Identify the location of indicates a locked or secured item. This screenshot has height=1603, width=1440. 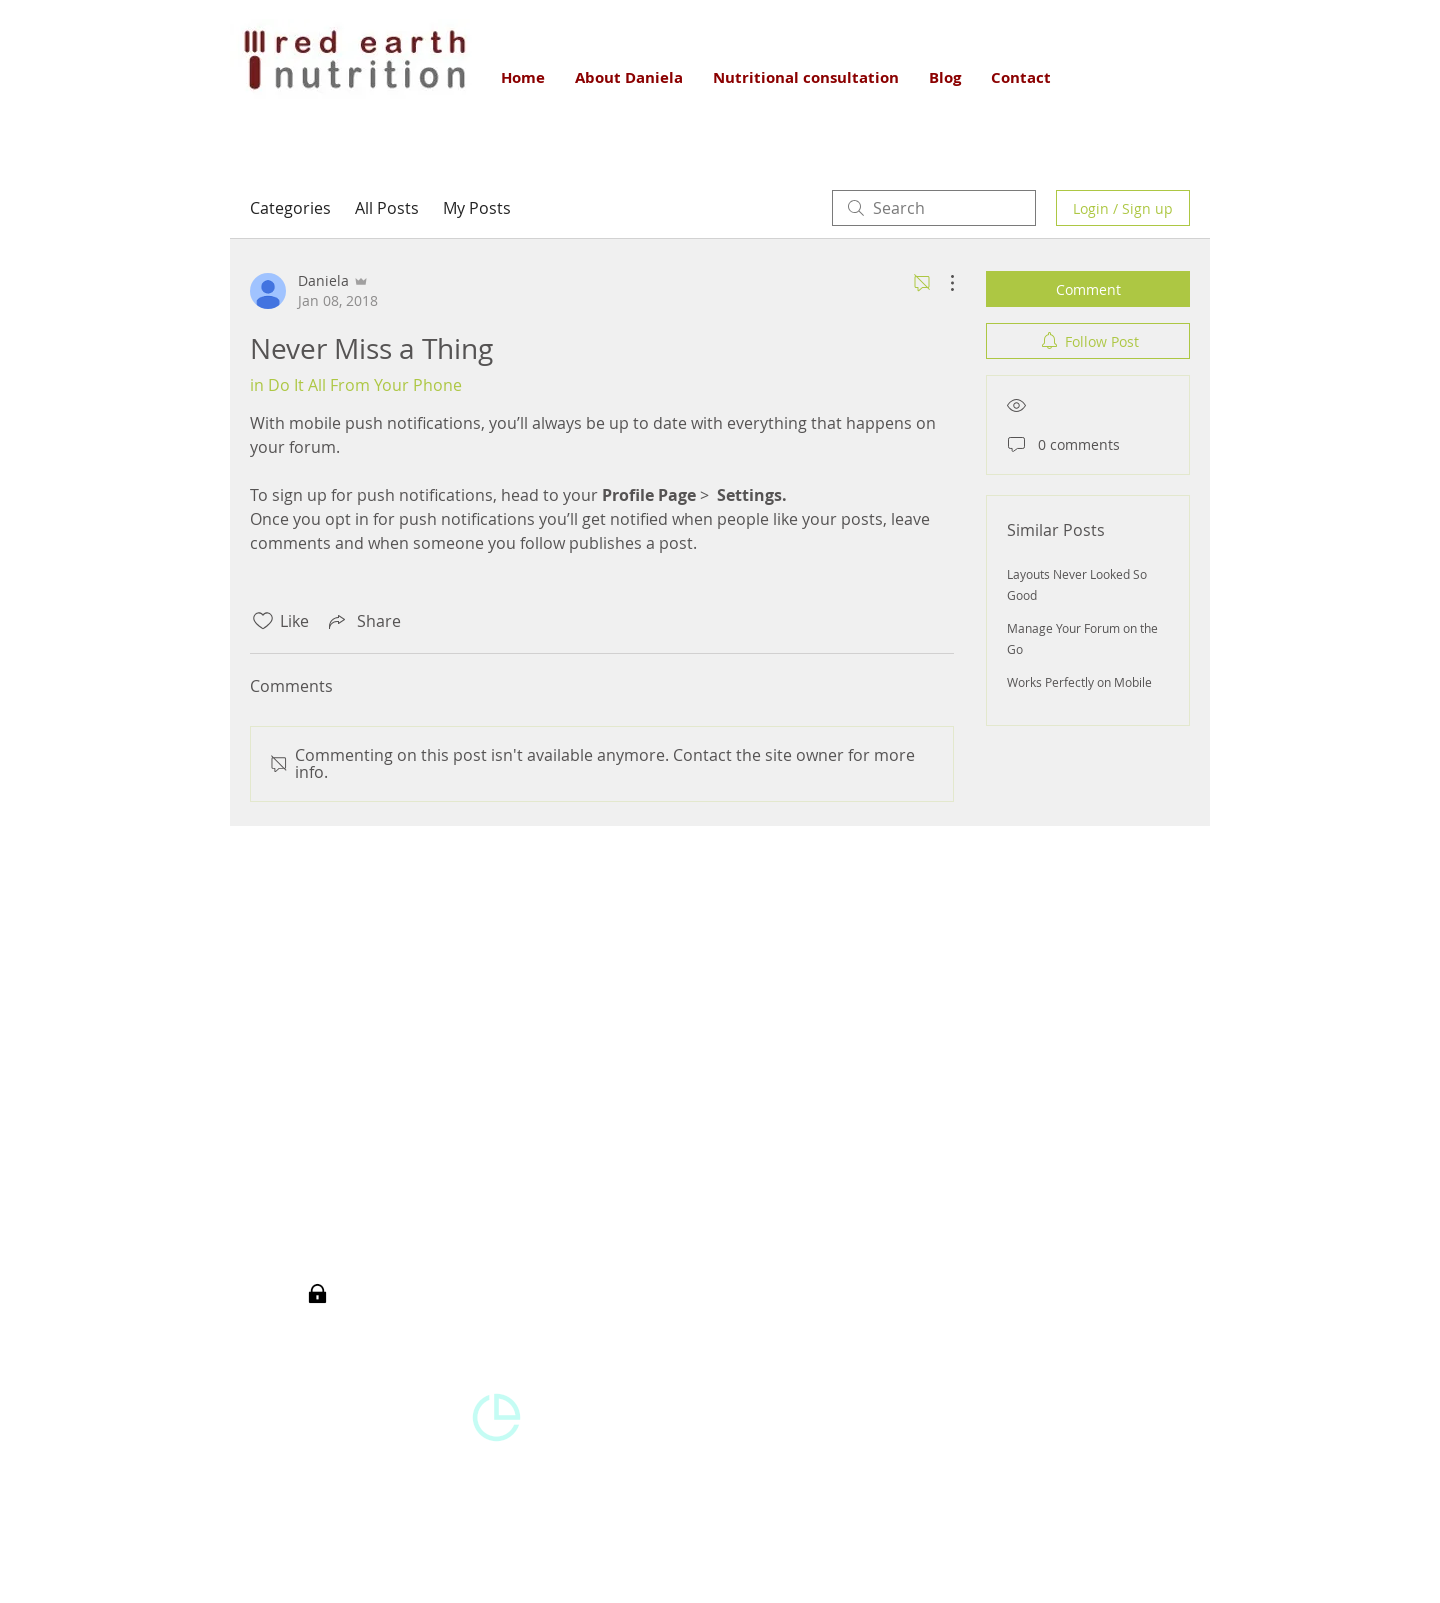
(317, 1293).